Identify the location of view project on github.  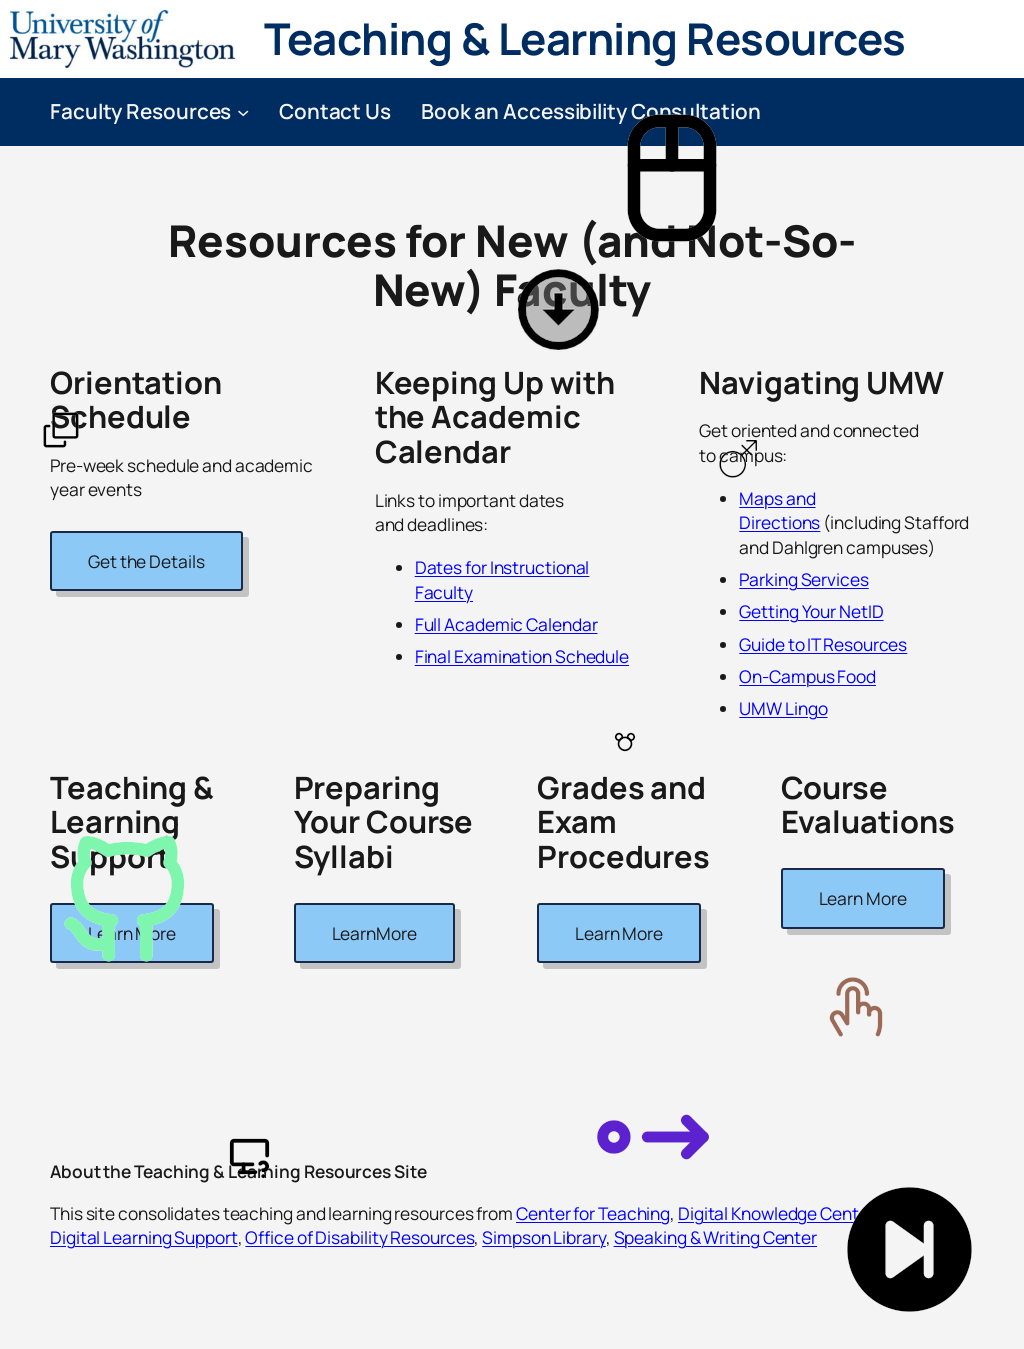
(127, 898).